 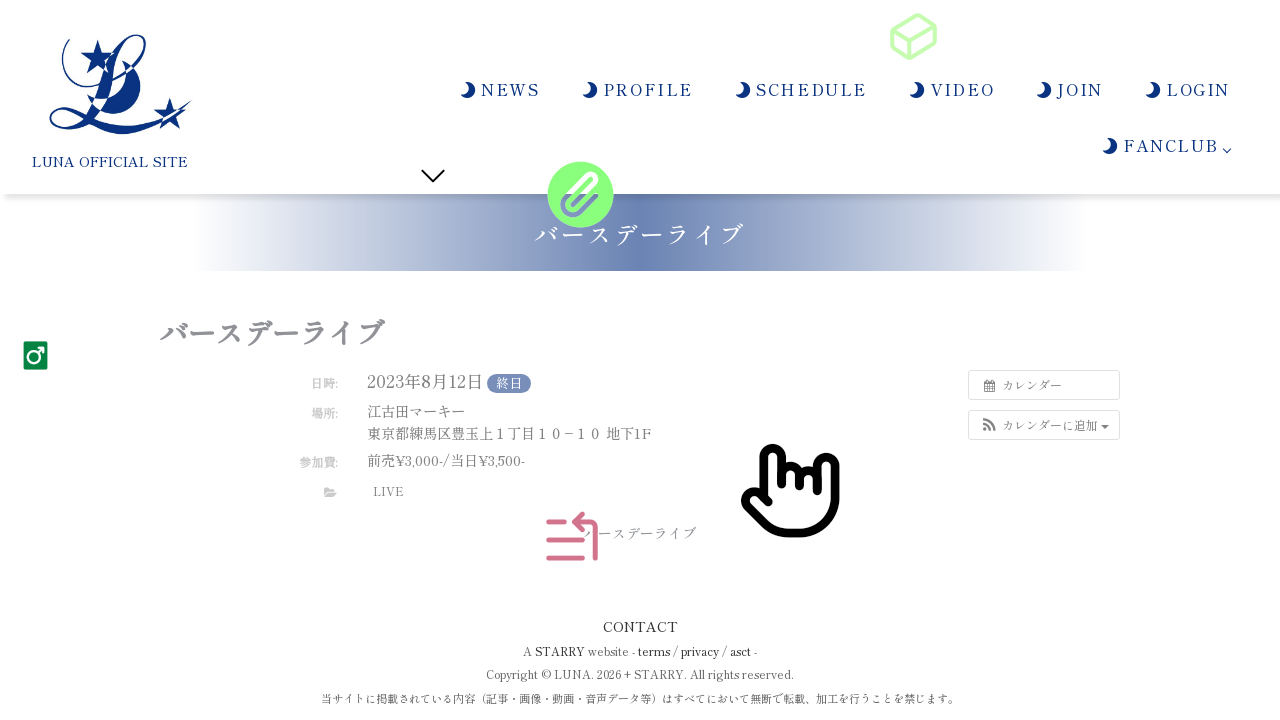 I want to click on rock on or metal hand gesture, so click(x=790, y=488).